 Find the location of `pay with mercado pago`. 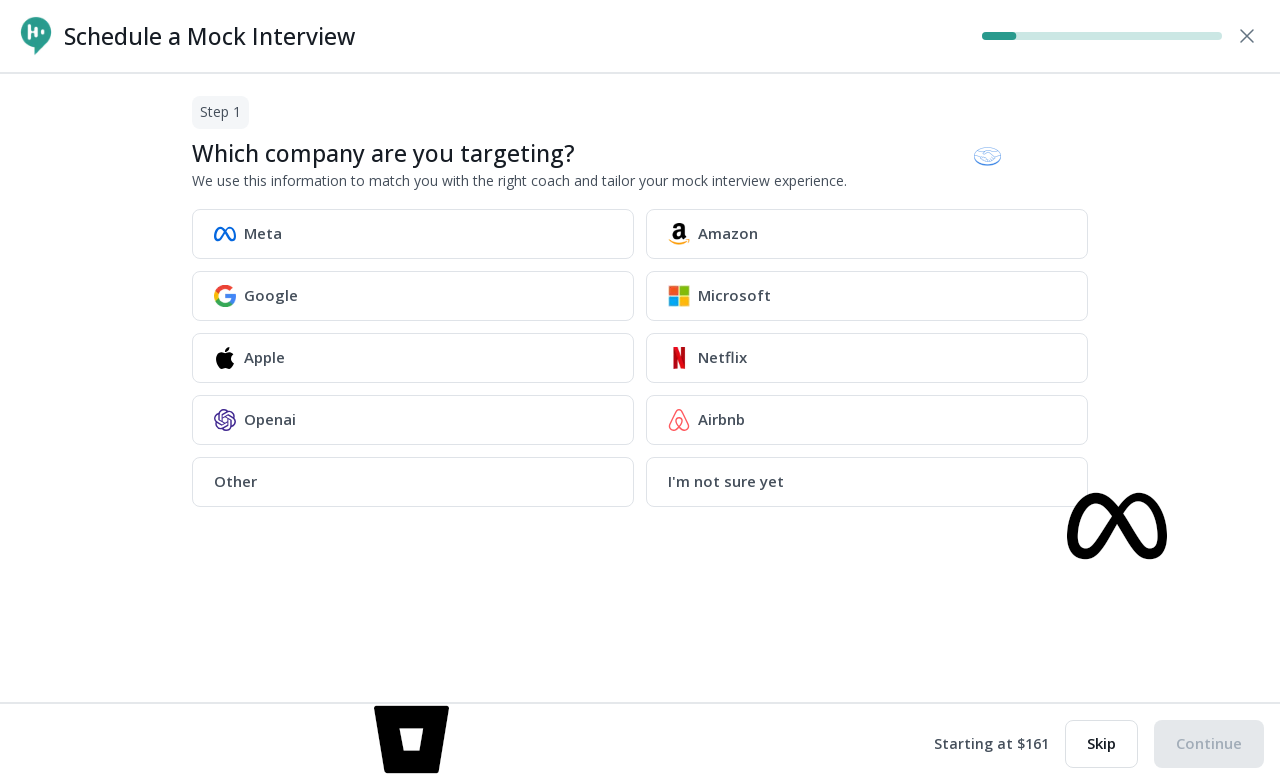

pay with mercado pago is located at coordinates (987, 156).